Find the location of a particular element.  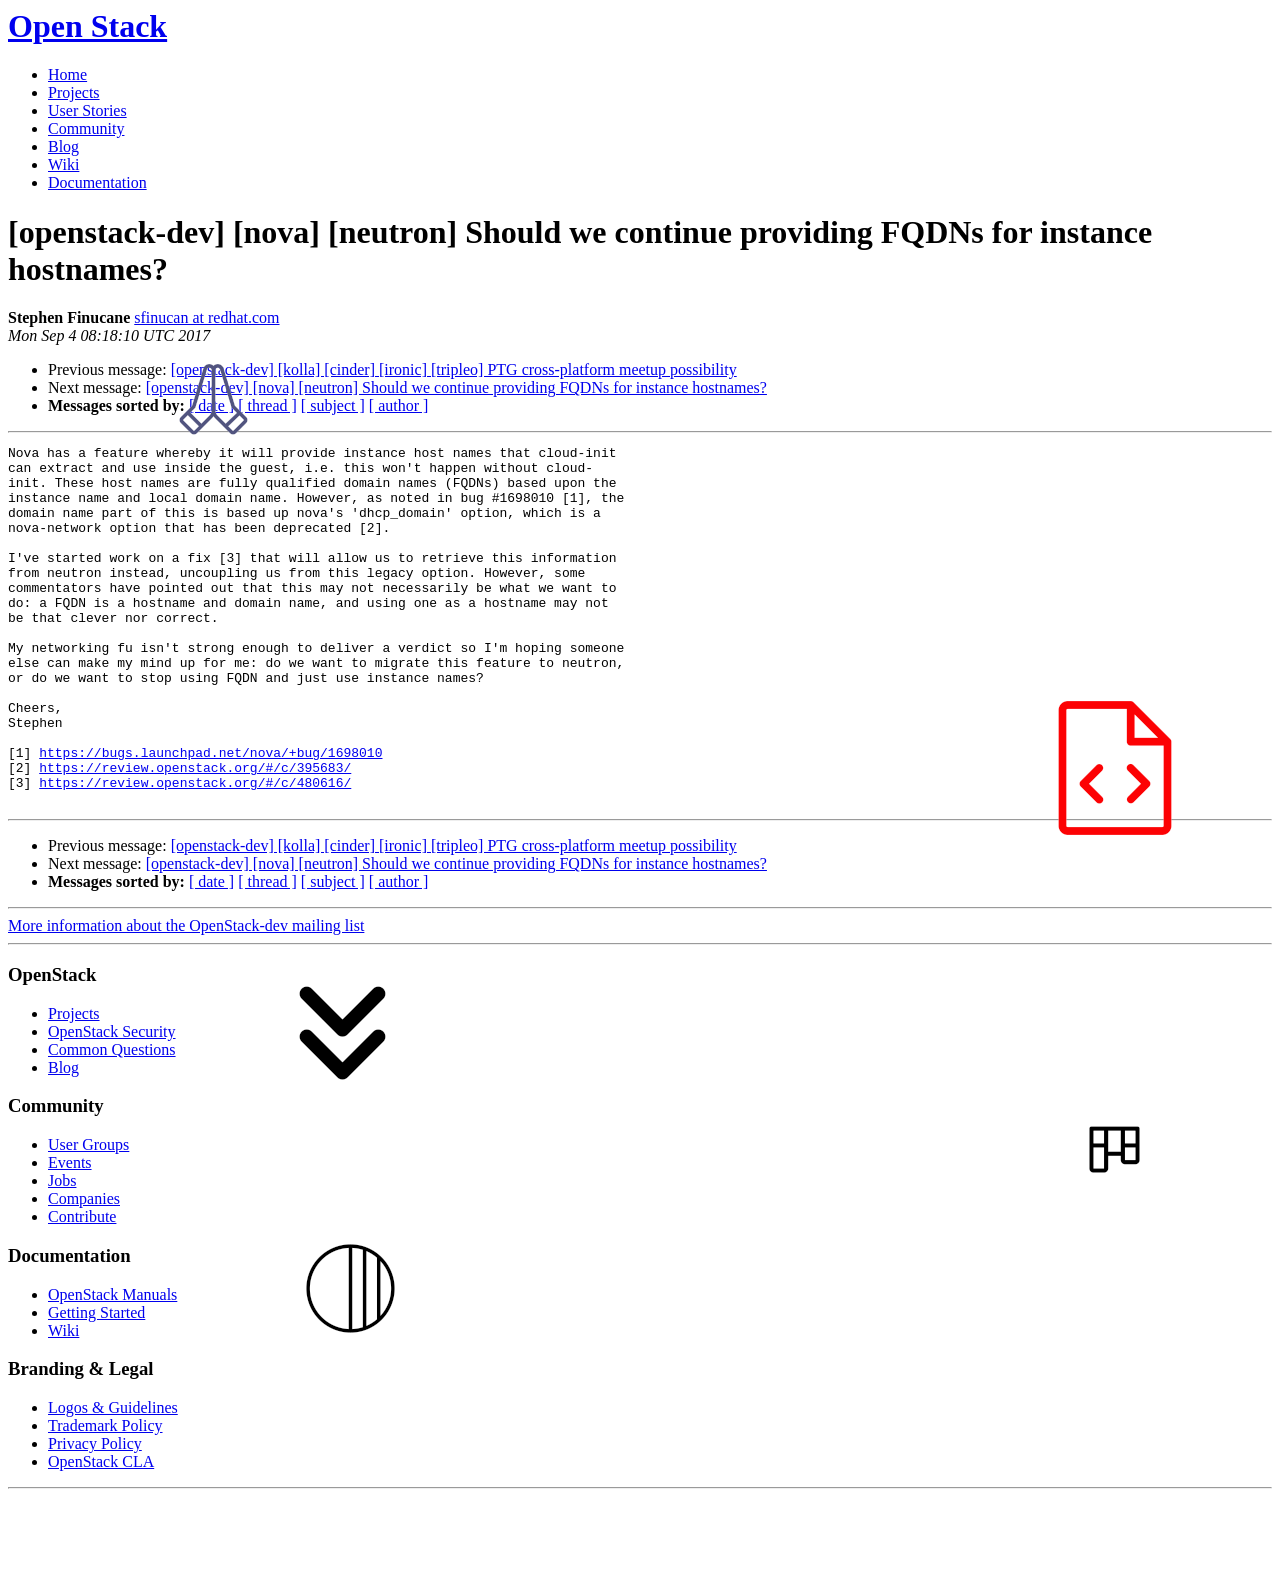

send a prayer or blessing is located at coordinates (213, 400).